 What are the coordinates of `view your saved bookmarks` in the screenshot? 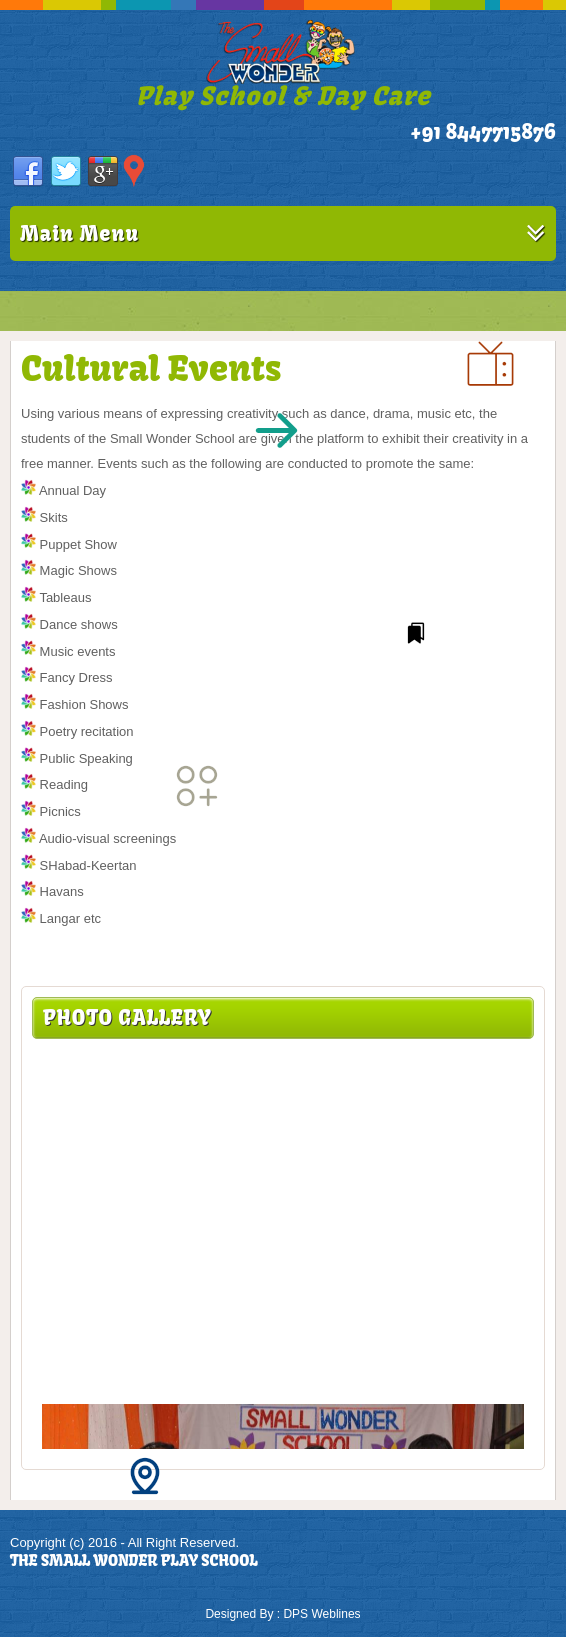 It's located at (416, 633).